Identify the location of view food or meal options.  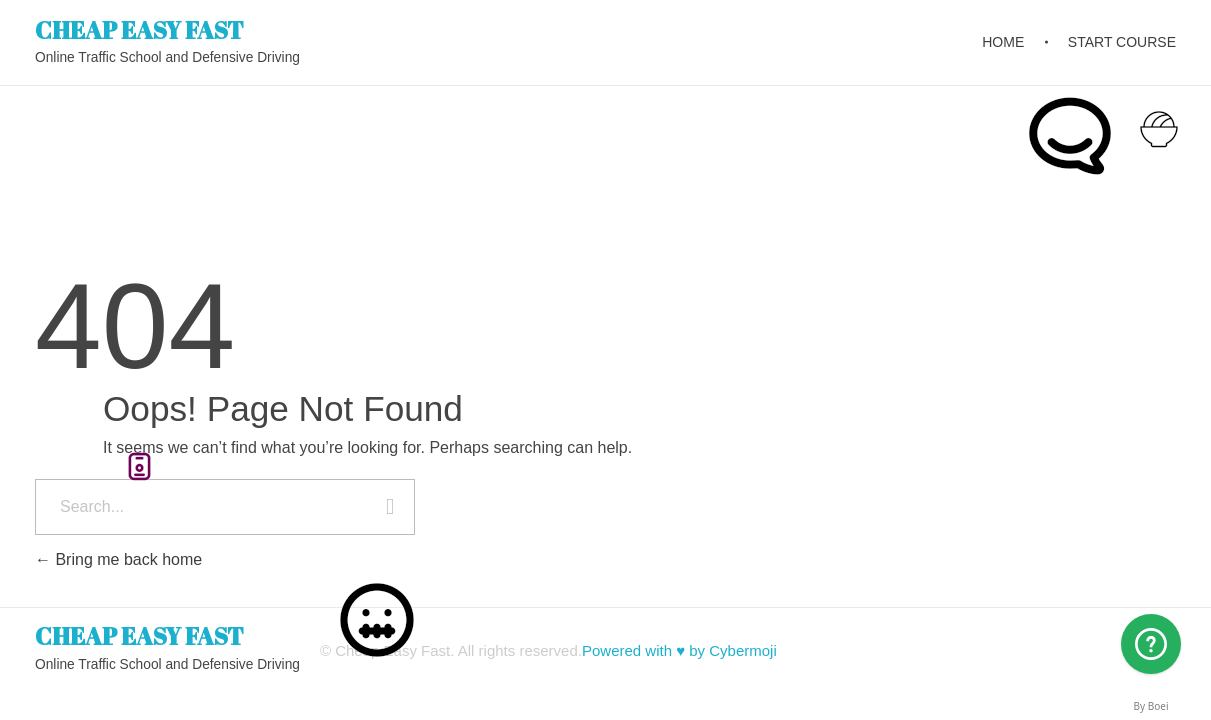
(1159, 130).